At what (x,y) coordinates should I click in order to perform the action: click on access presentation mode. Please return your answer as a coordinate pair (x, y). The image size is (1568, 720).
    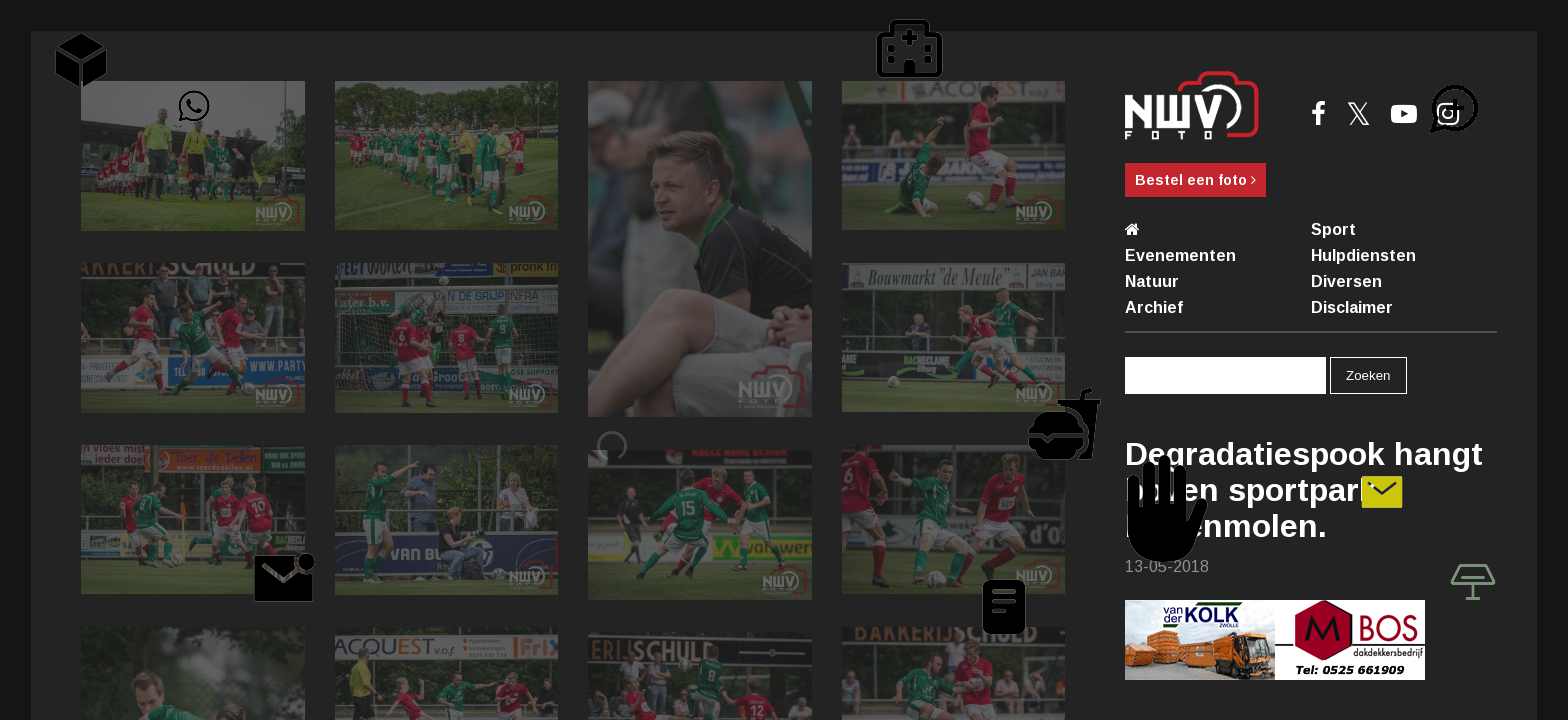
    Looking at the image, I should click on (1473, 582).